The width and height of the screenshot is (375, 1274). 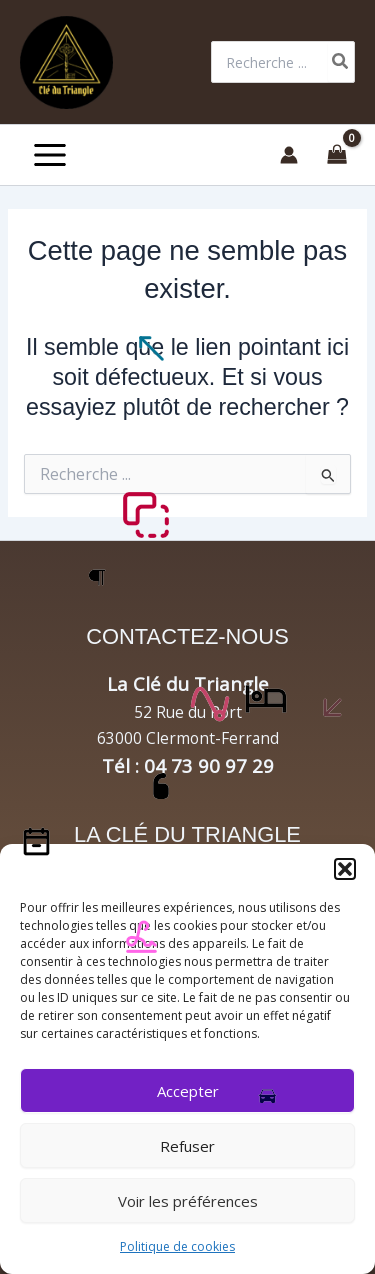 I want to click on find nearby hotels or accommodations, so click(x=266, y=698).